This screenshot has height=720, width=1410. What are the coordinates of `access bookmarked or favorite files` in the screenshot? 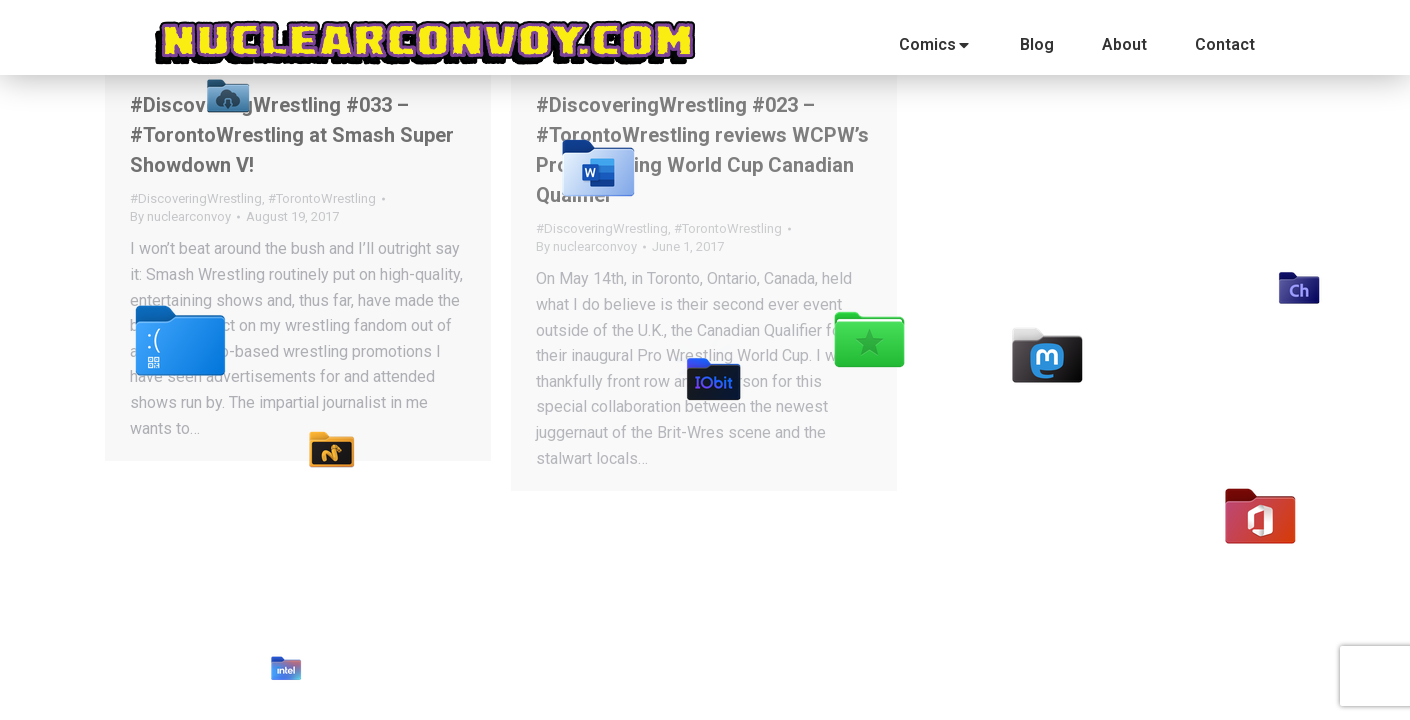 It's located at (869, 339).